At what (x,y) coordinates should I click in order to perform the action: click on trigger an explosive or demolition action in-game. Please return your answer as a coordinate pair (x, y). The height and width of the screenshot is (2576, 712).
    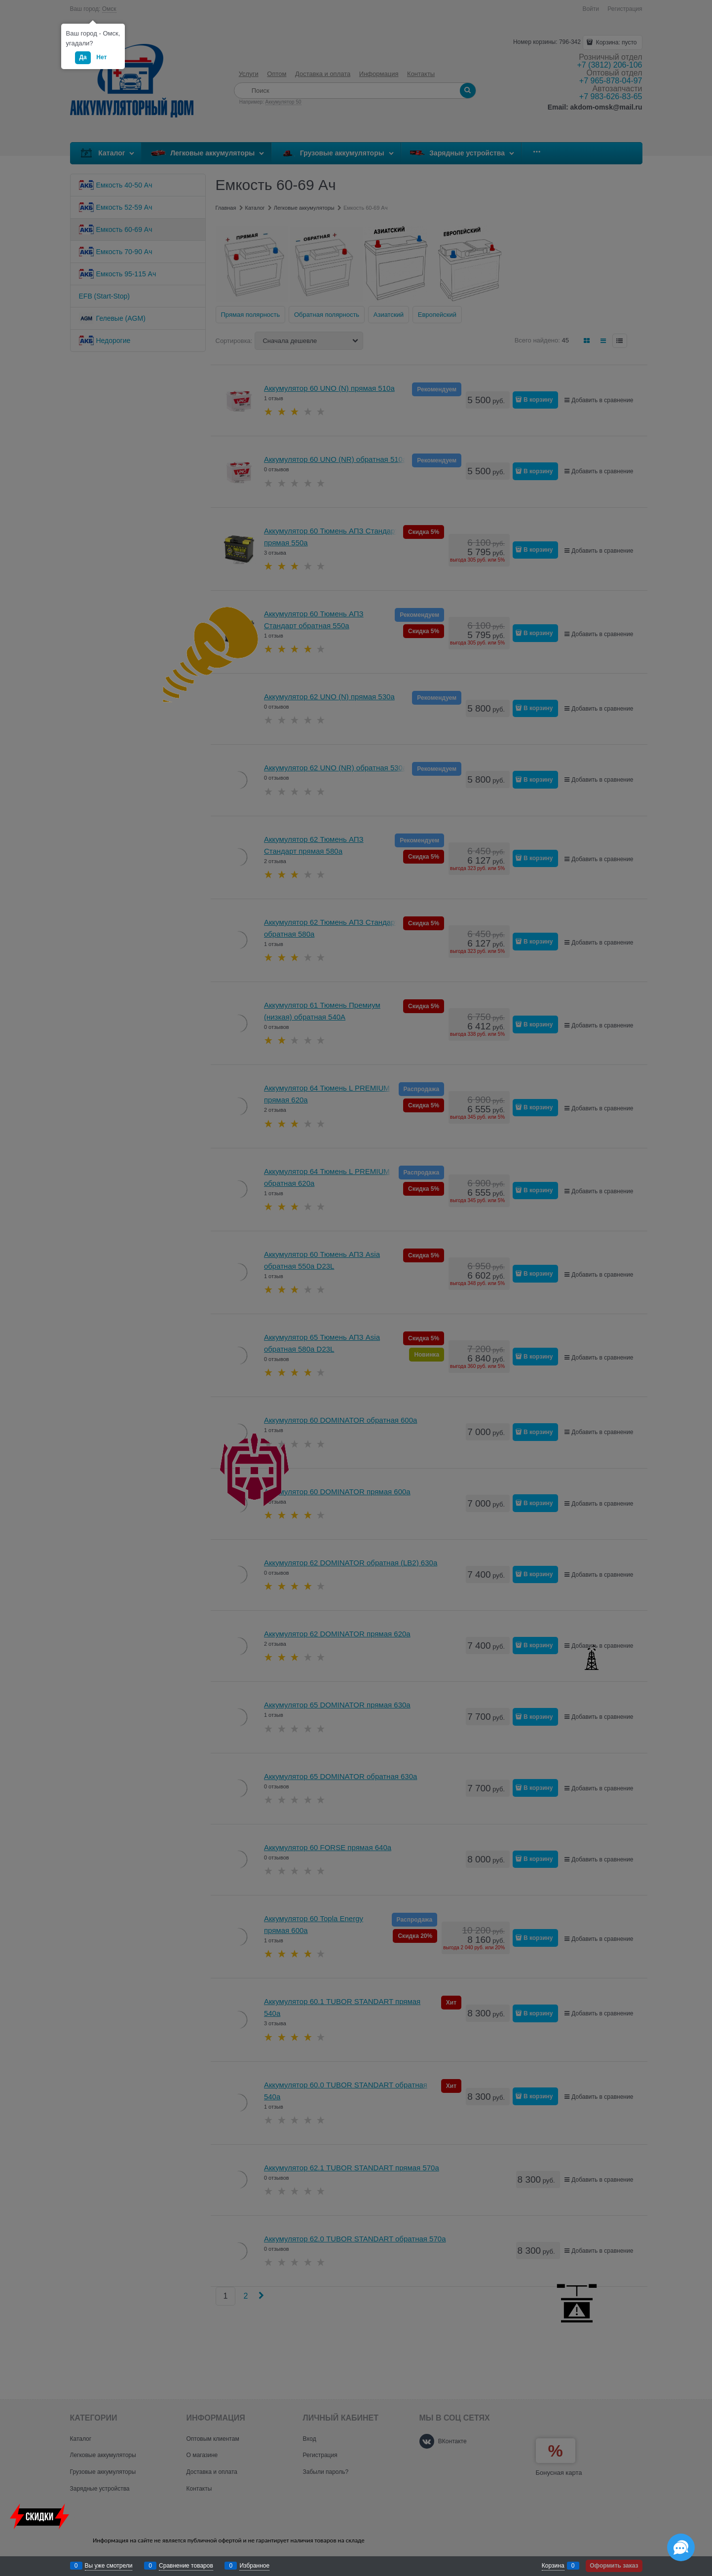
    Looking at the image, I should click on (577, 2303).